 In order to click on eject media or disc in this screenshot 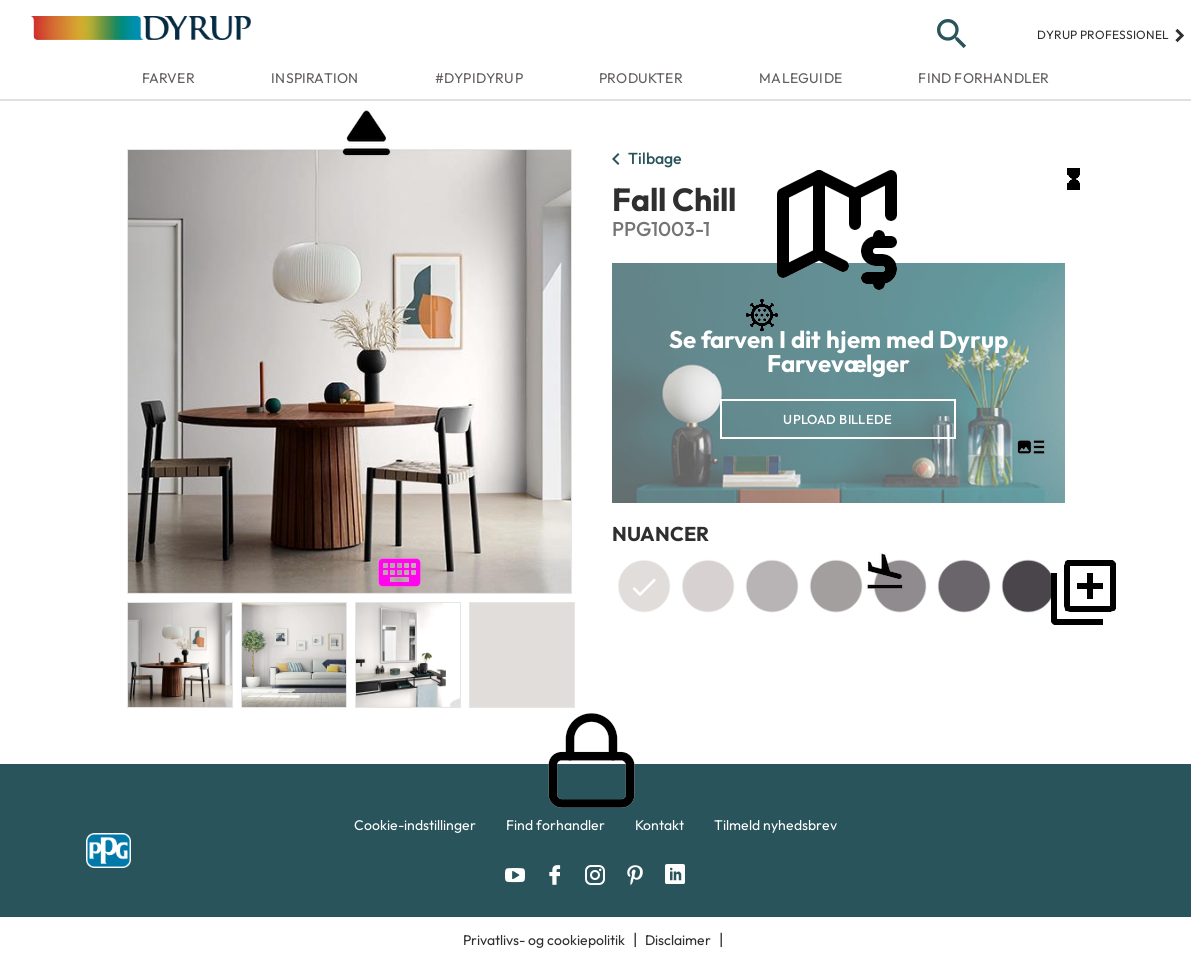, I will do `click(366, 131)`.